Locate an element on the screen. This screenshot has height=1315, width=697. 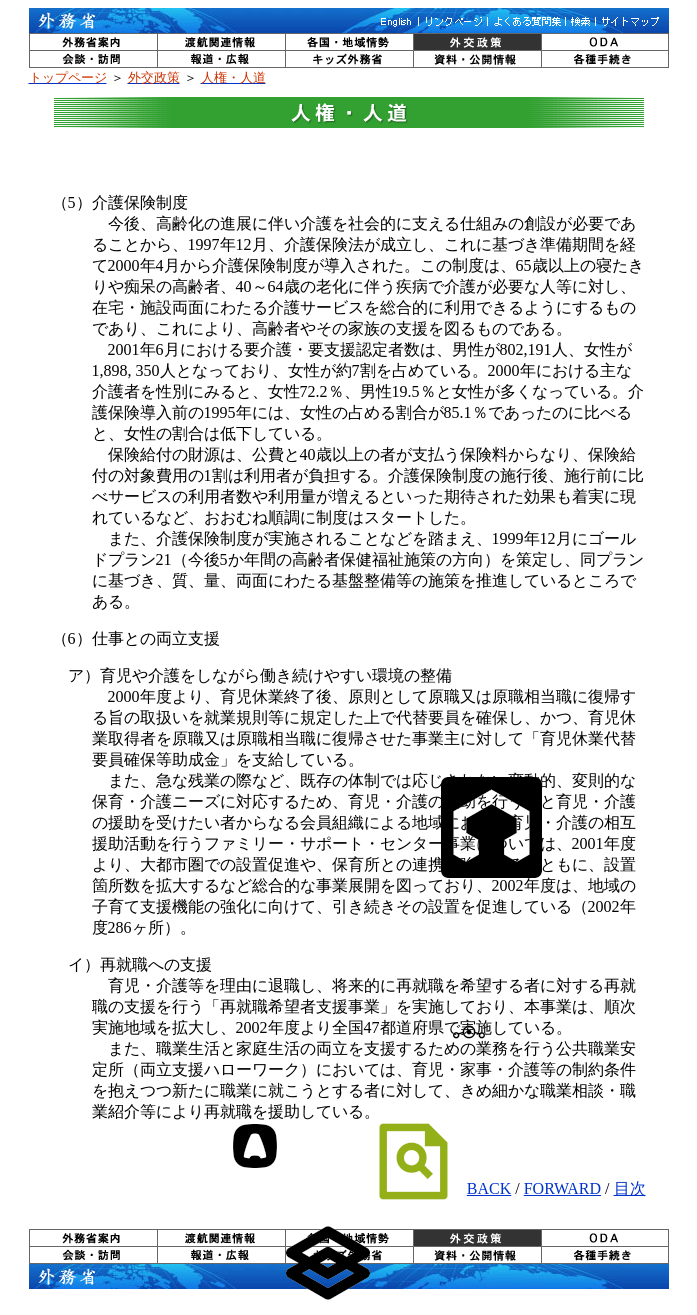
search within a document is located at coordinates (413, 1161).